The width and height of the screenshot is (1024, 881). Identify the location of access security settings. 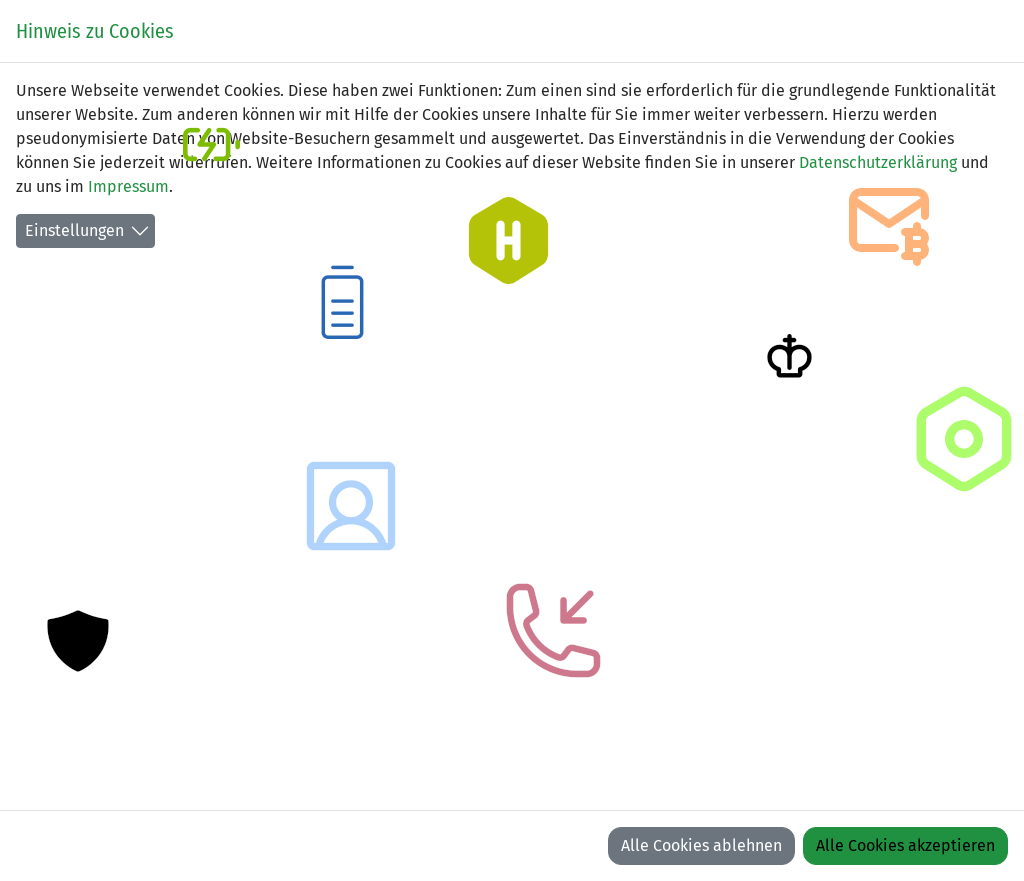
(78, 641).